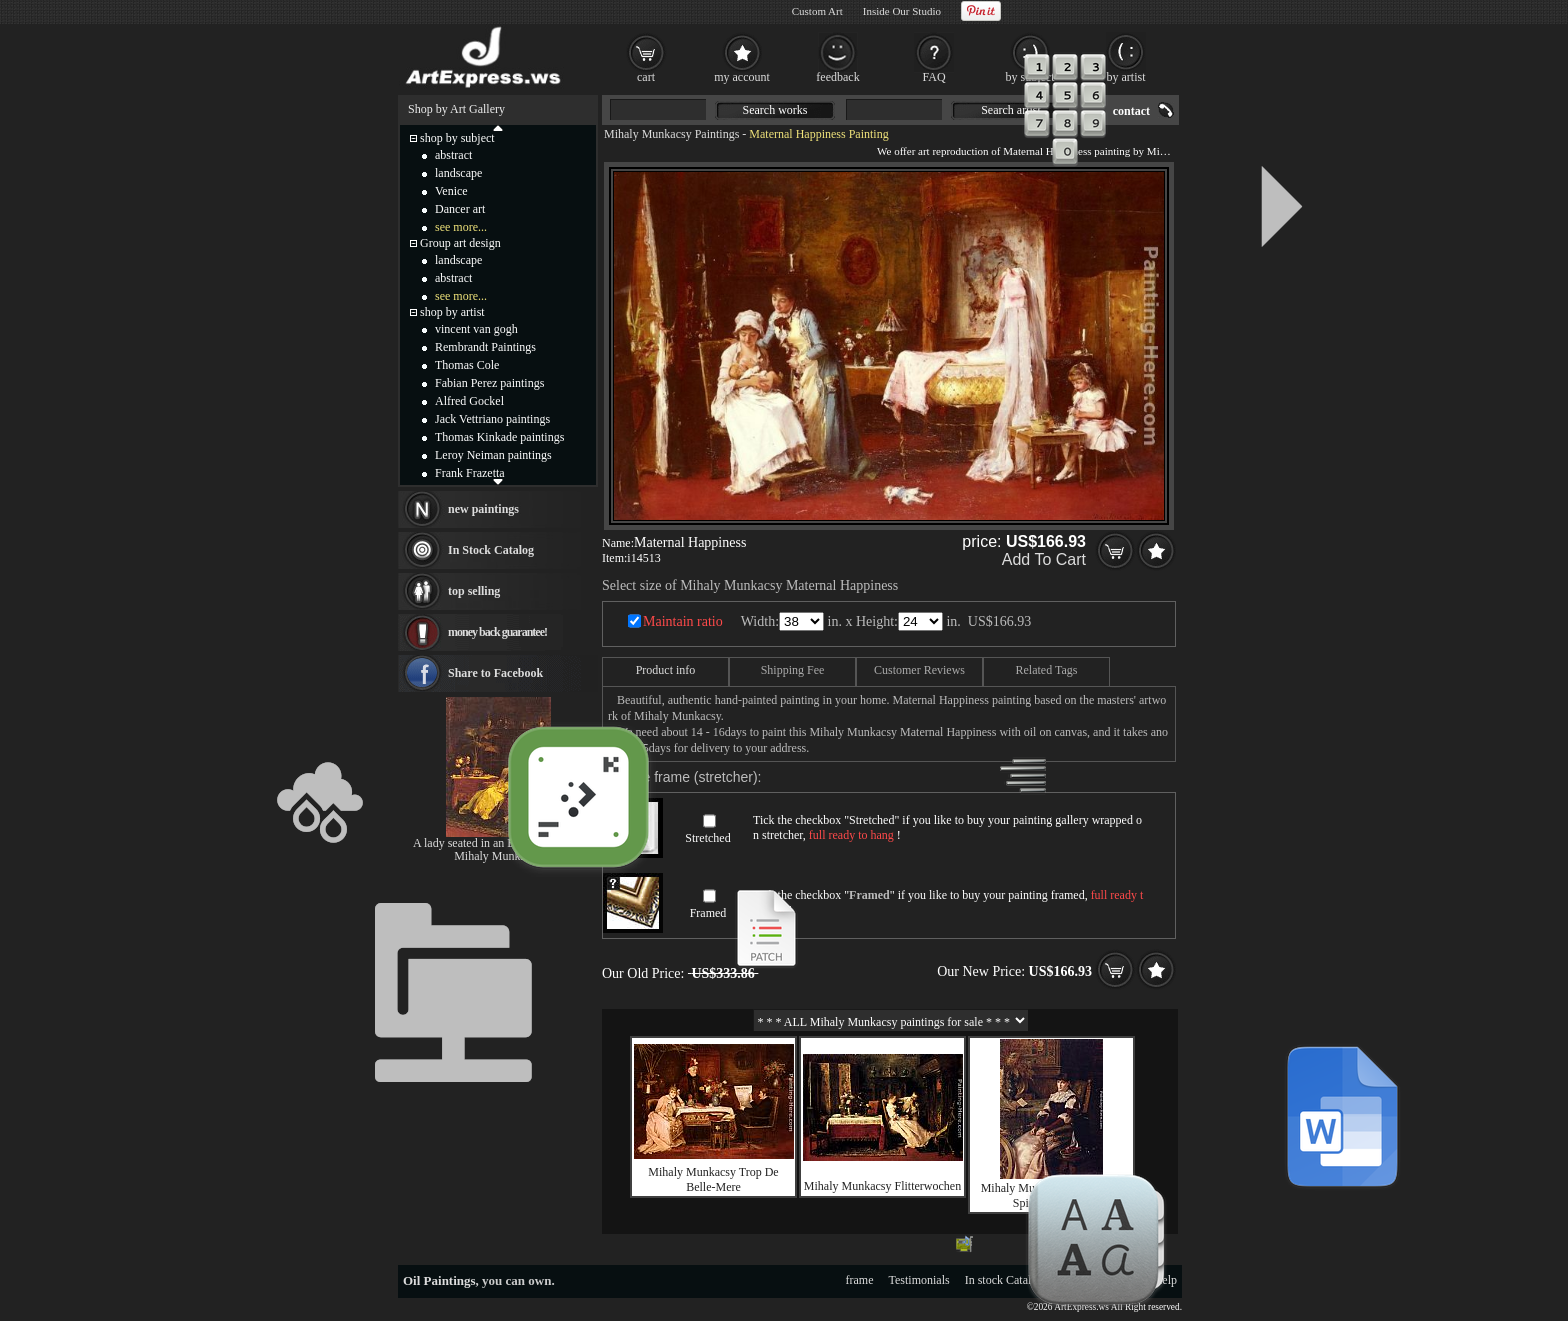 The image size is (1568, 1321). Describe the element at coordinates (1342, 1116) in the screenshot. I see `microsoft word document file` at that location.